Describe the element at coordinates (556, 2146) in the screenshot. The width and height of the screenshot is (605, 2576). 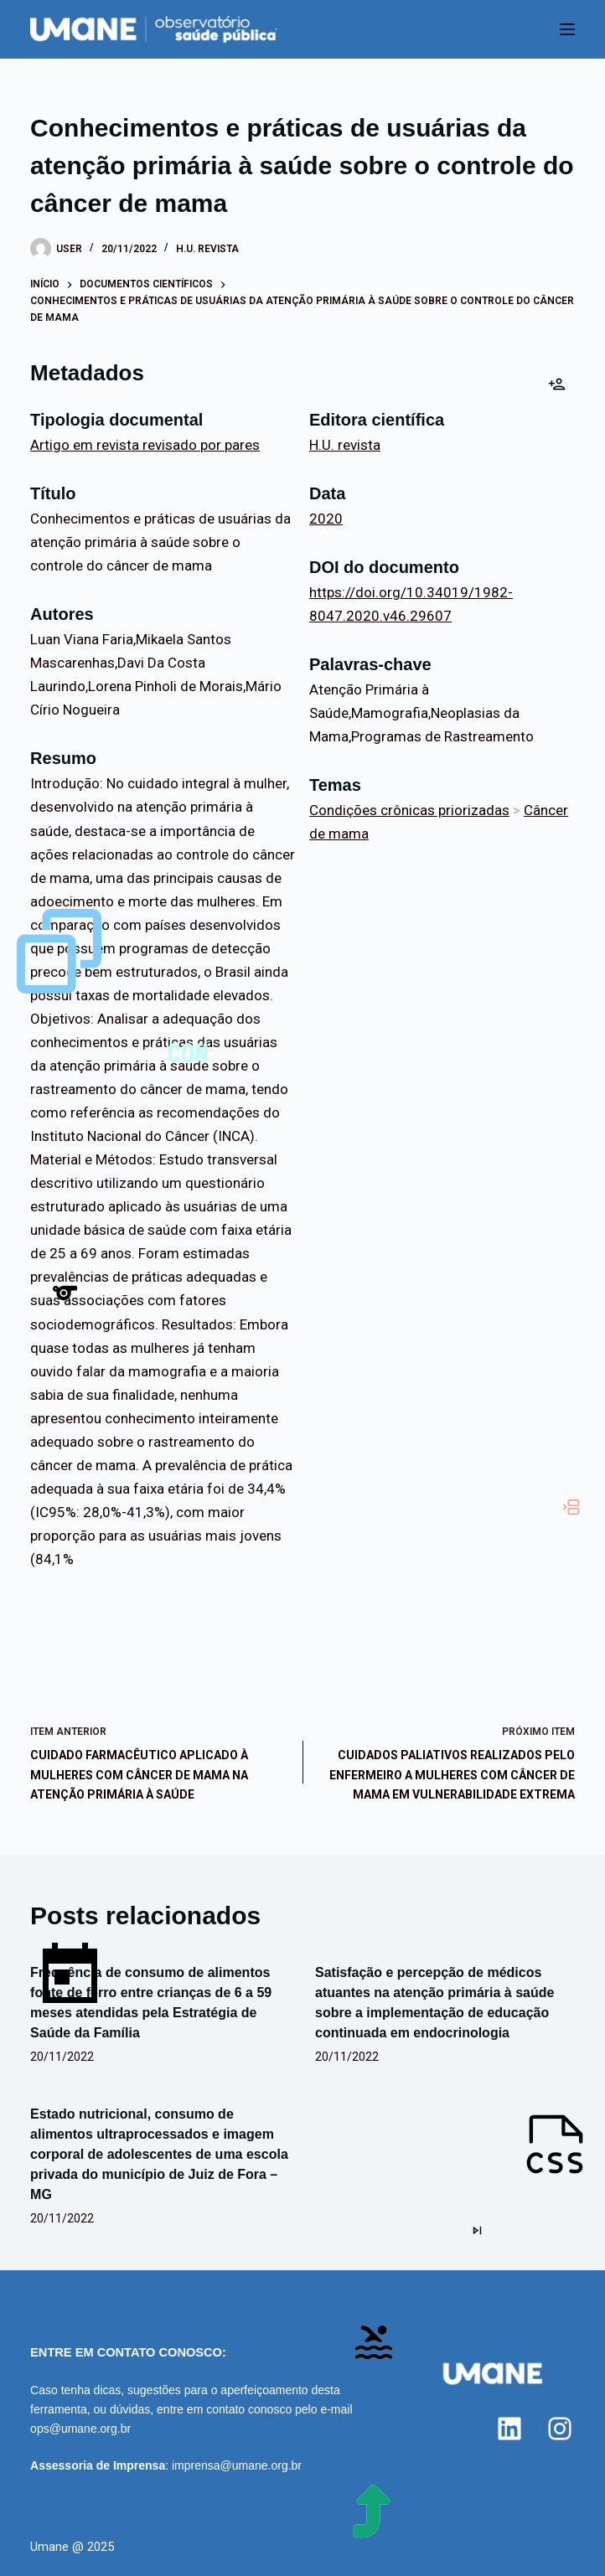
I see `view or open a CSS stylesheet file` at that location.